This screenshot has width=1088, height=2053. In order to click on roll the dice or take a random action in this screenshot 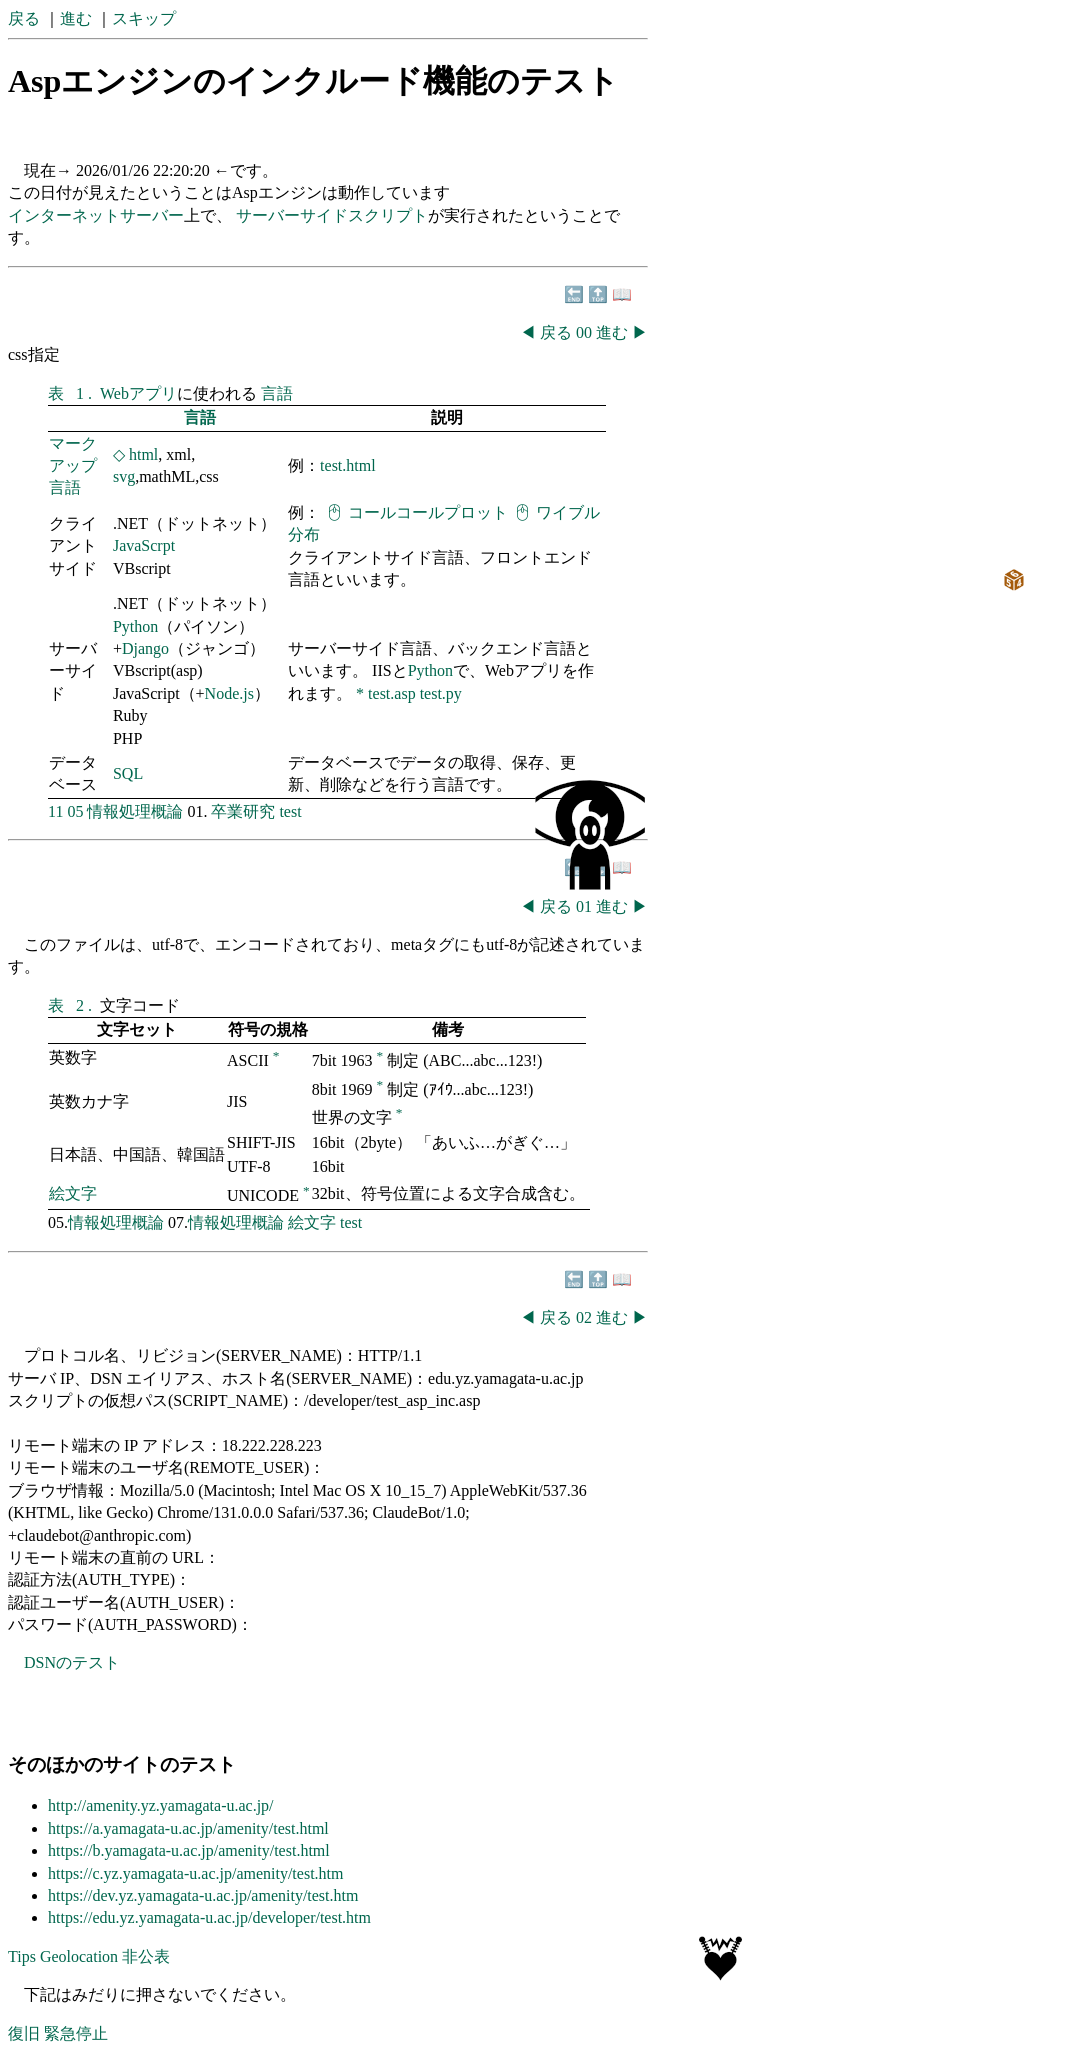, I will do `click(1014, 580)`.